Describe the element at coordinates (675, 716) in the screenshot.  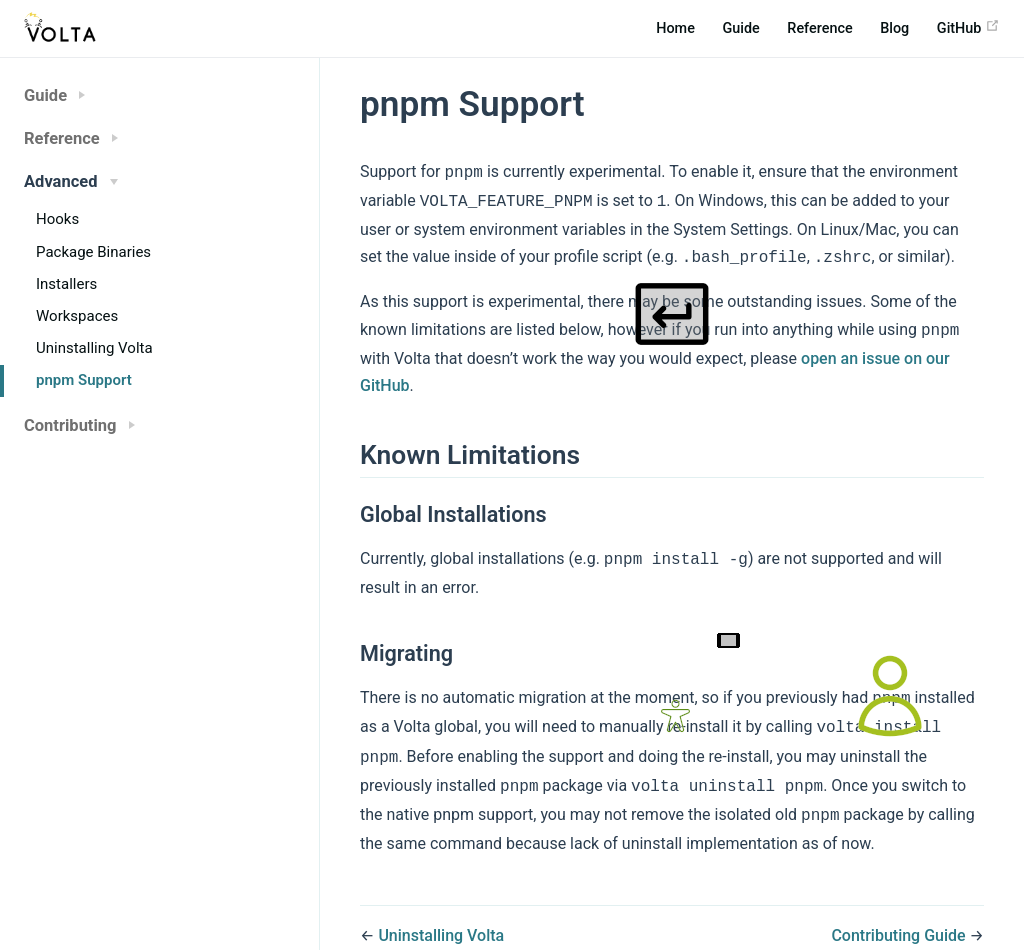
I see `accessibility settings or features` at that location.